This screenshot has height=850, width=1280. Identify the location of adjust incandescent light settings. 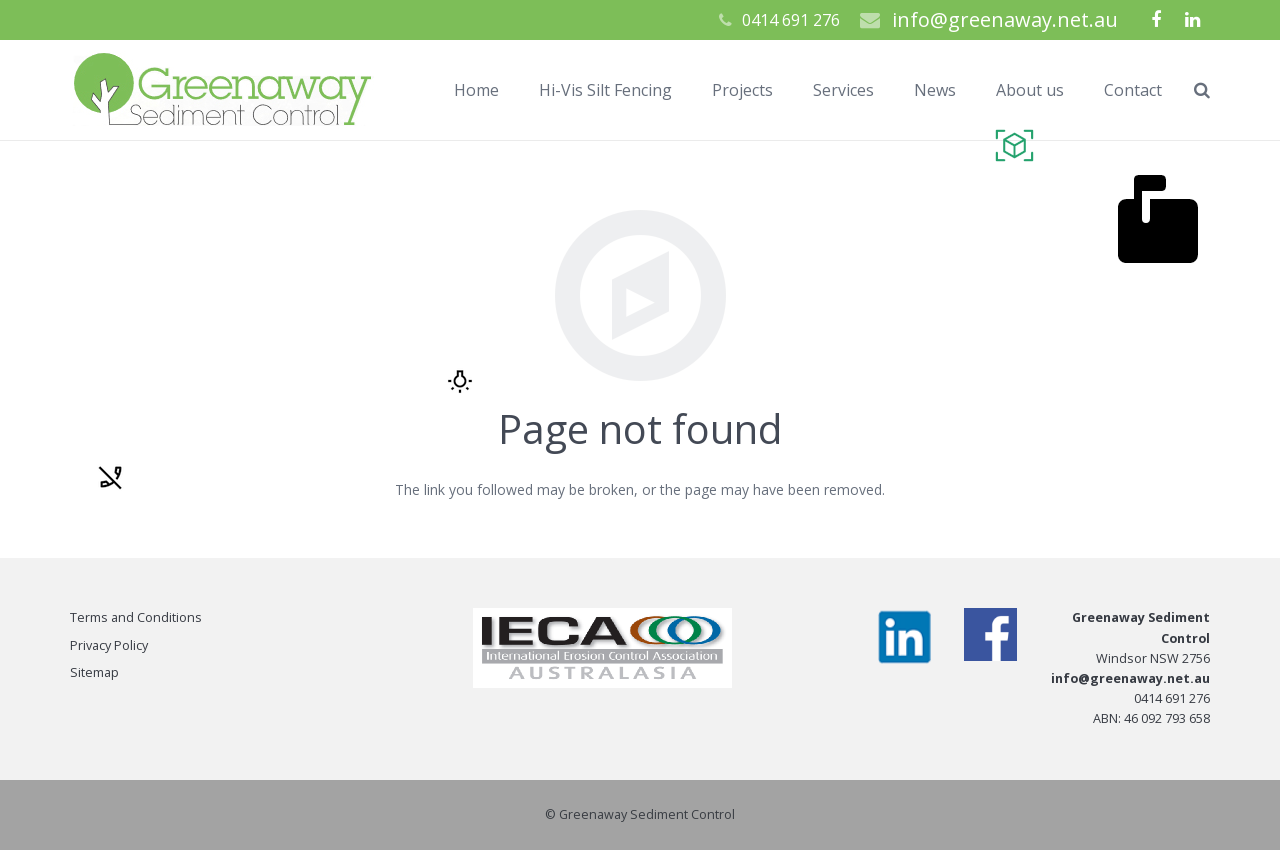
(460, 381).